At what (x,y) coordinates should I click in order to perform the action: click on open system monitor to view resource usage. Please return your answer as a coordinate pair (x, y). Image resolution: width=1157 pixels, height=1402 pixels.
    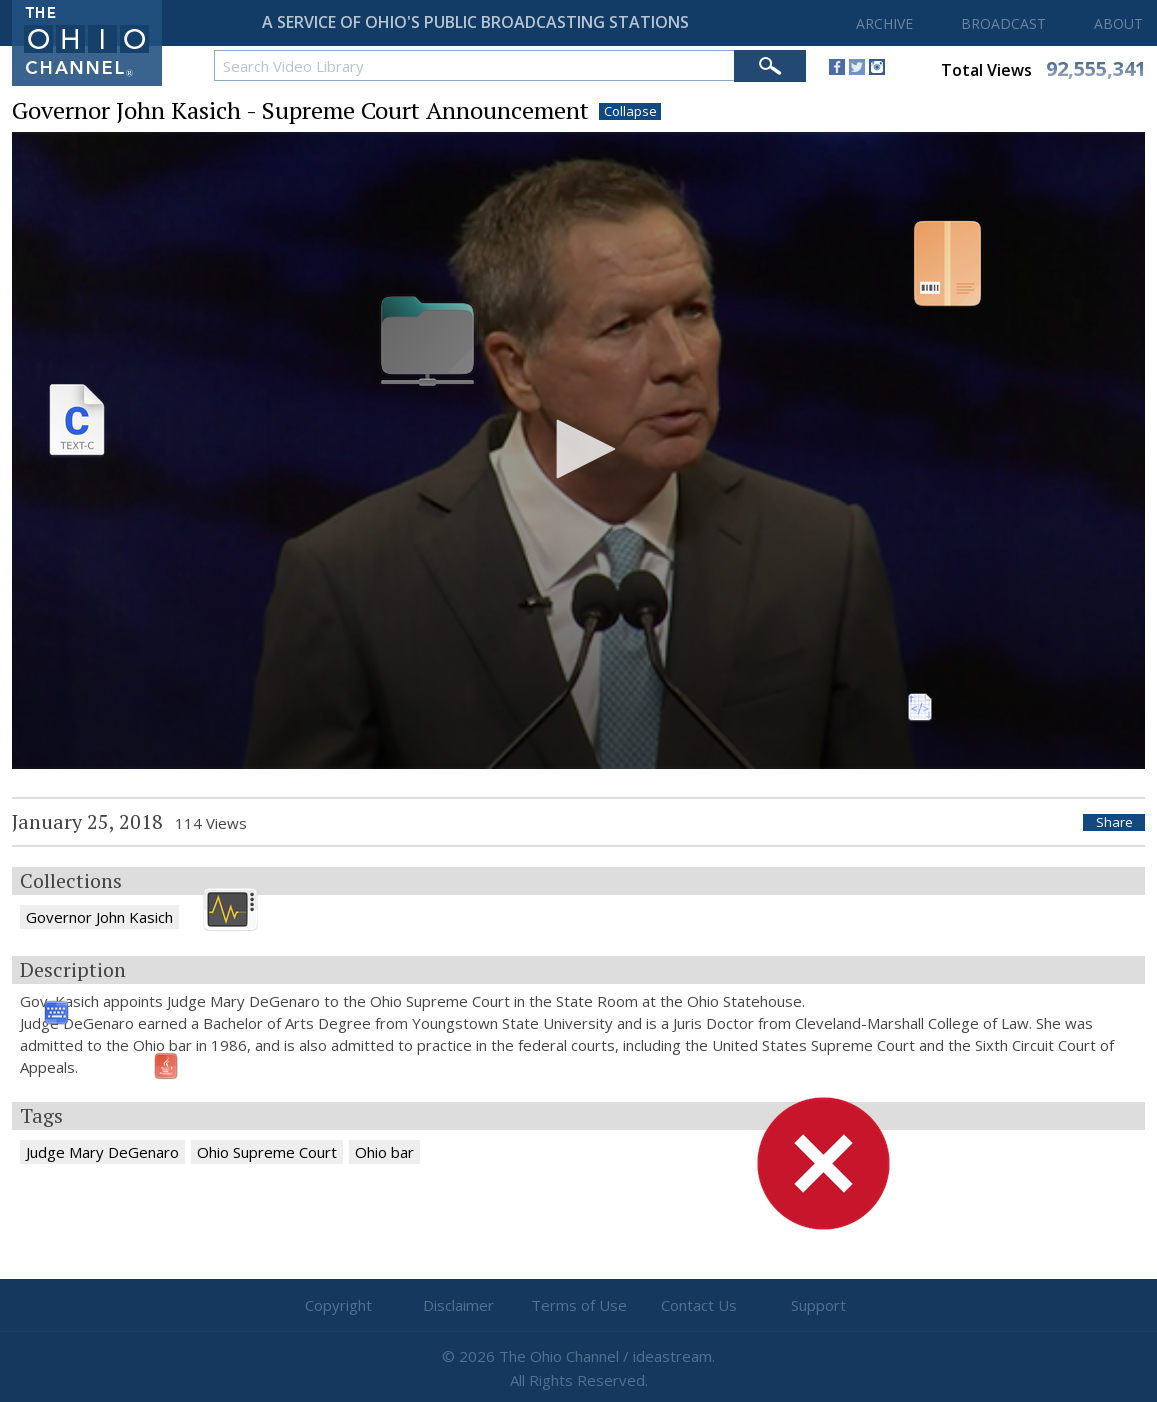
    Looking at the image, I should click on (230, 909).